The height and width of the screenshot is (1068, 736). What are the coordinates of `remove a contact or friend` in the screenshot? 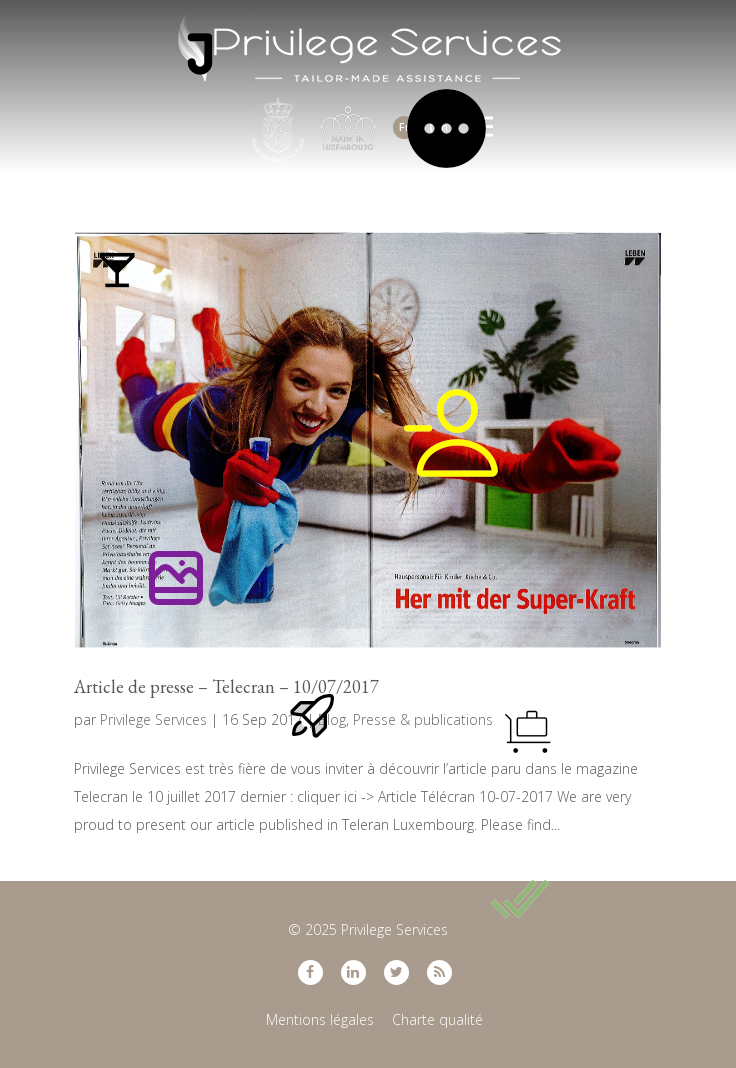 It's located at (451, 433).